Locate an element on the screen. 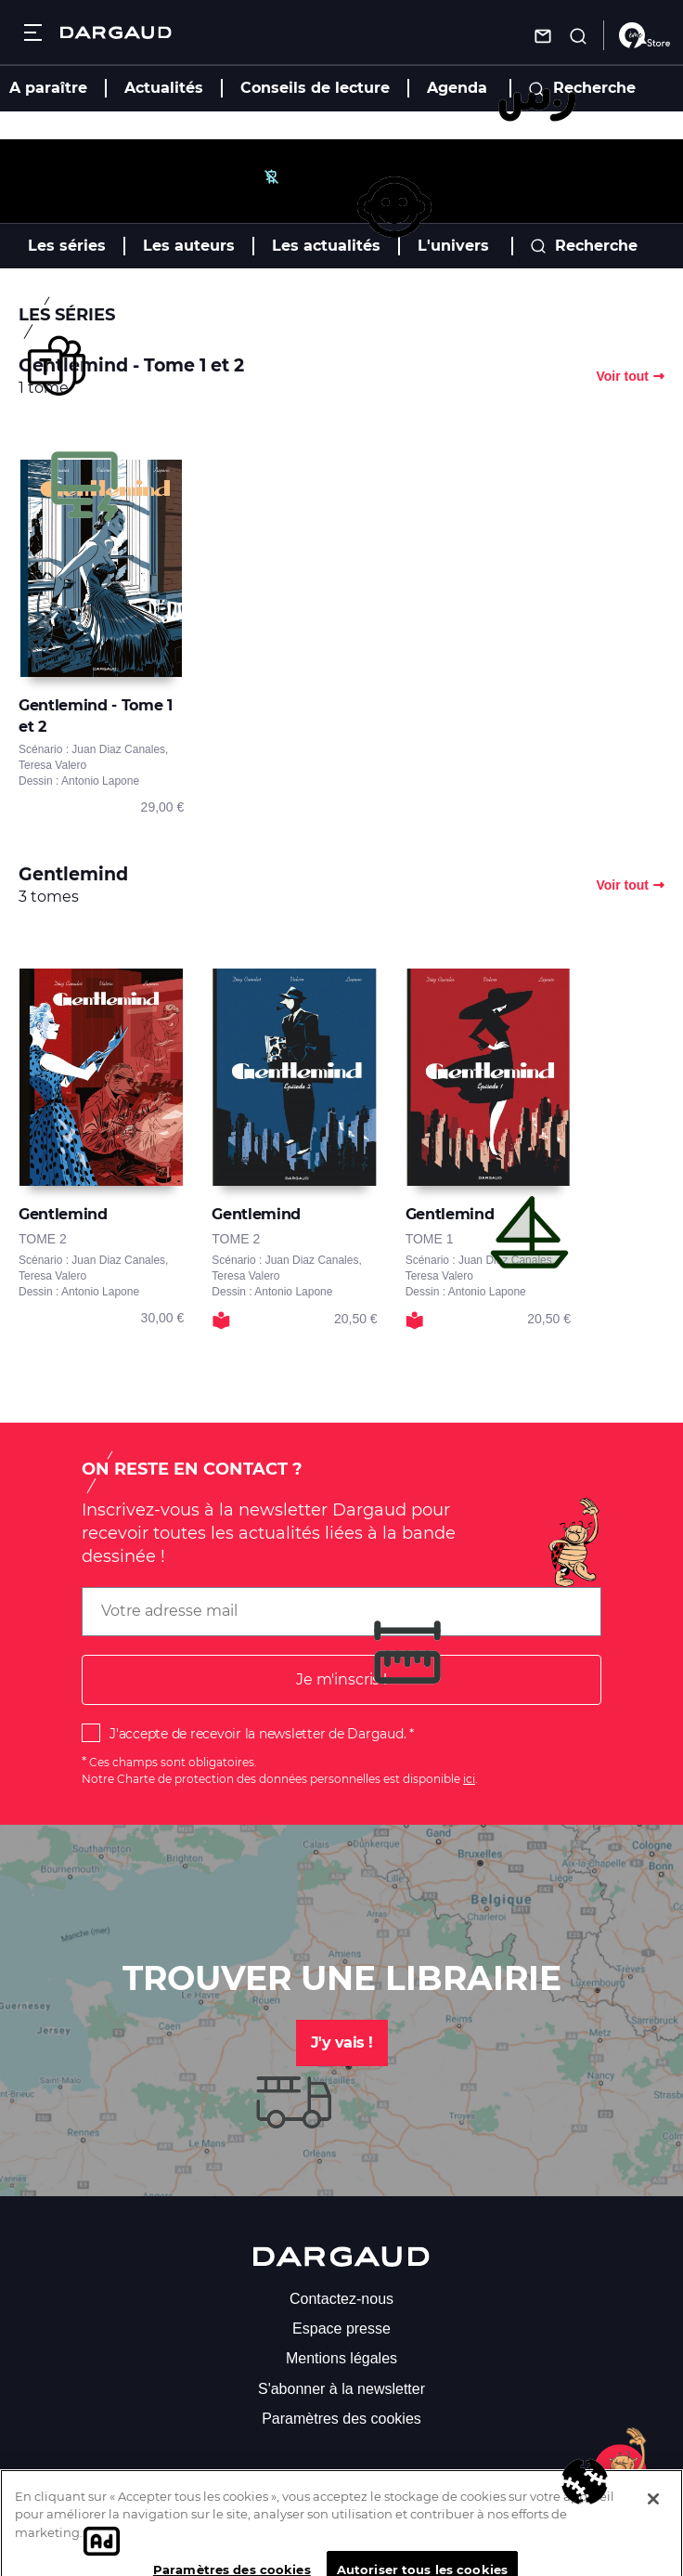 This screenshot has height=2576, width=683. indicates price or amount in Saudi riyals is located at coordinates (535, 103).